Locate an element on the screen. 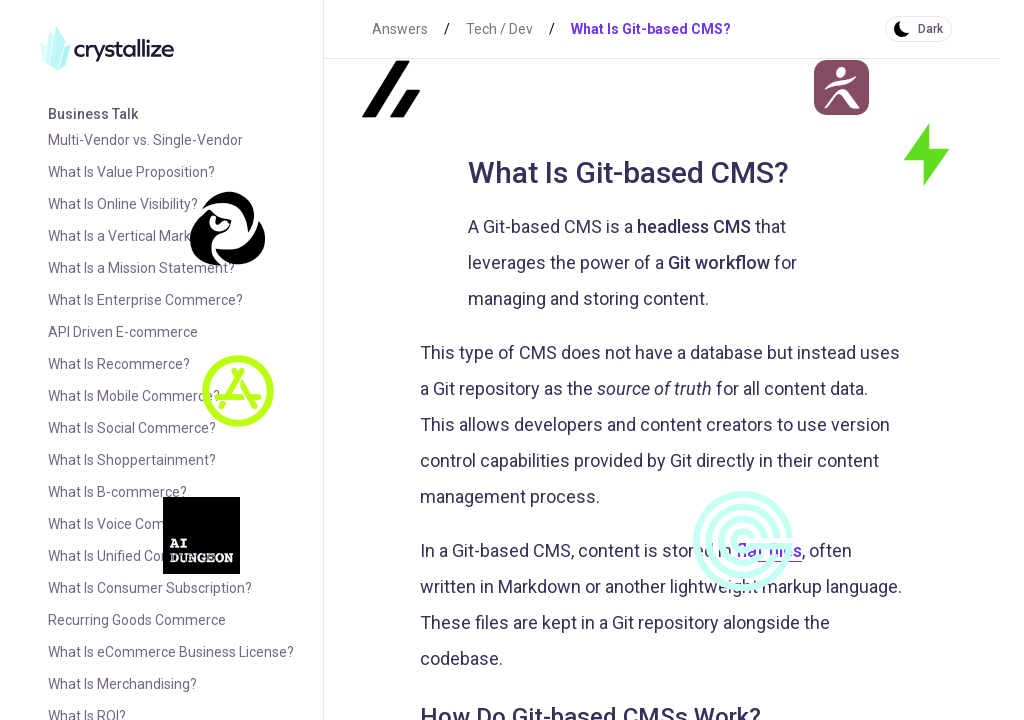  open AI Dungeon app is located at coordinates (201, 535).